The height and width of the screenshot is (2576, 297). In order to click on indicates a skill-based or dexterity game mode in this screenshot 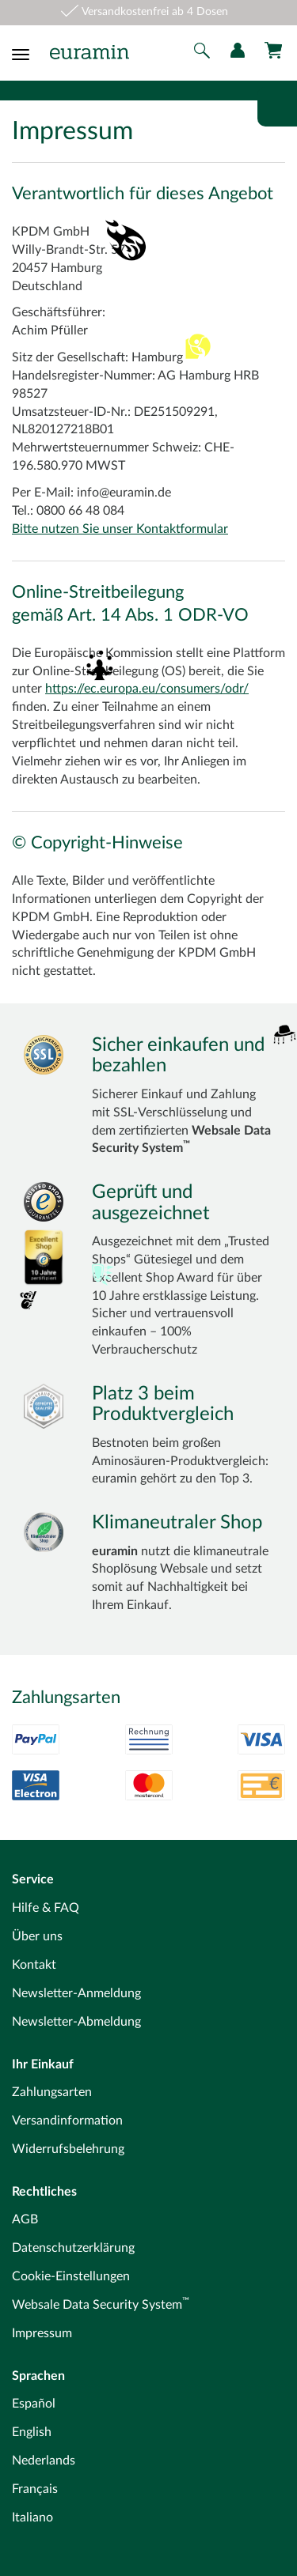, I will do `click(99, 665)`.